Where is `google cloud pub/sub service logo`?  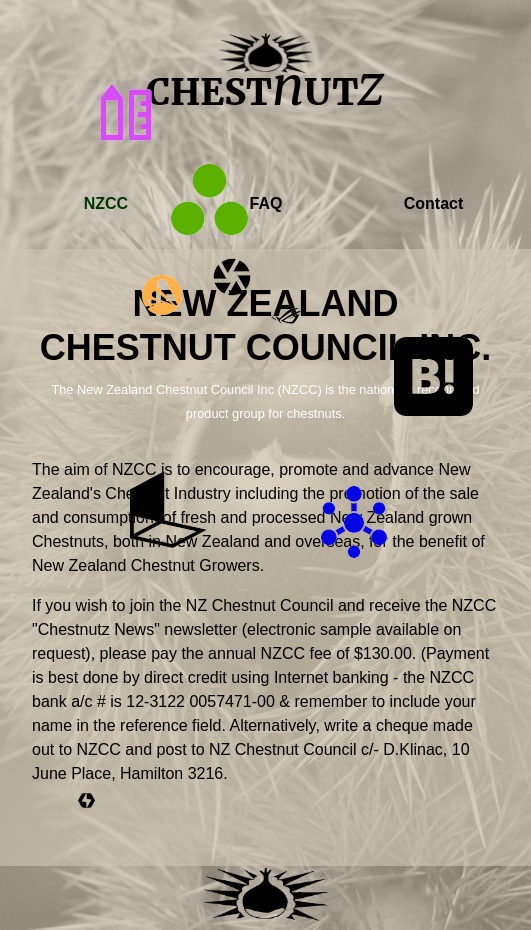 google cloud pub/sub service logo is located at coordinates (354, 522).